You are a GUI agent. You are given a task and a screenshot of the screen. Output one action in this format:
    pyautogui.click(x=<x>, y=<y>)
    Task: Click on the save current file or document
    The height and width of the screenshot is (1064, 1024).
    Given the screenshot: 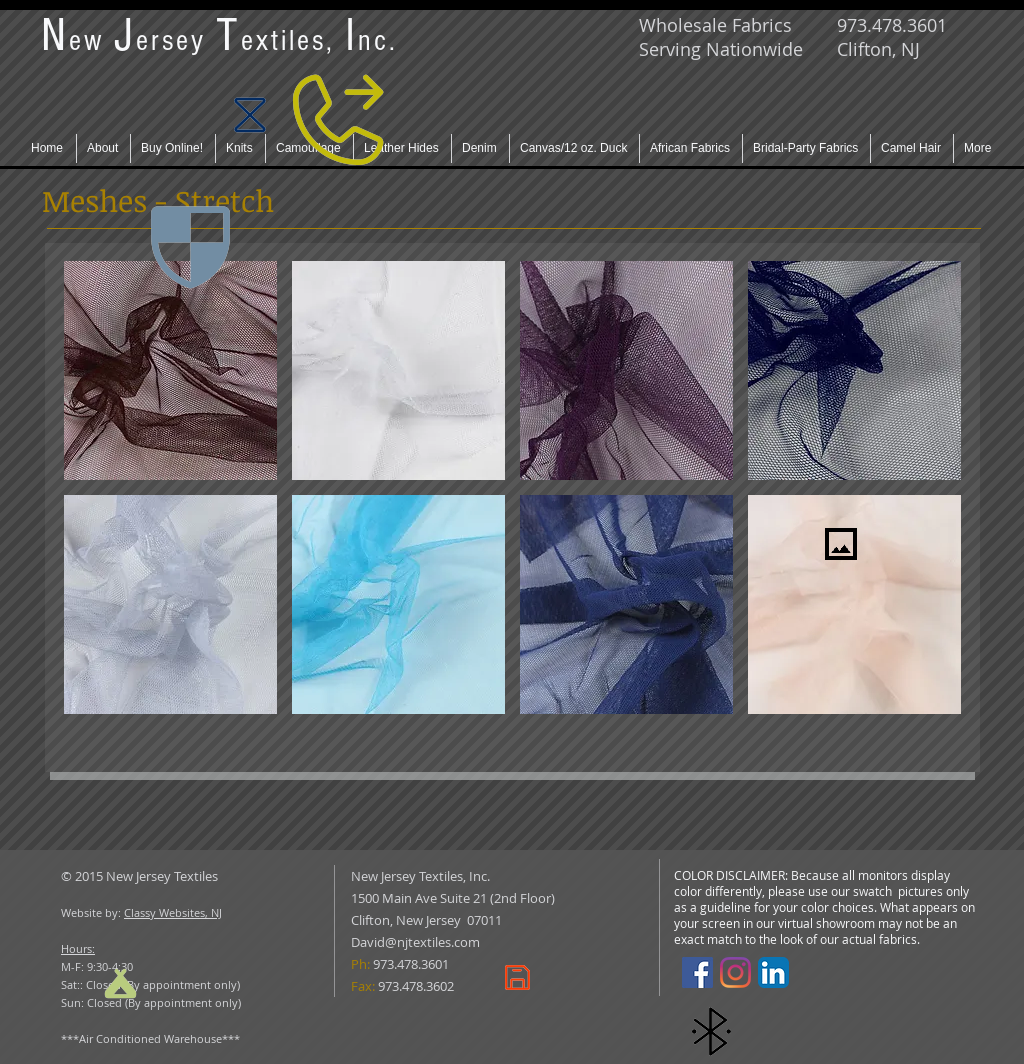 What is the action you would take?
    pyautogui.click(x=517, y=977)
    